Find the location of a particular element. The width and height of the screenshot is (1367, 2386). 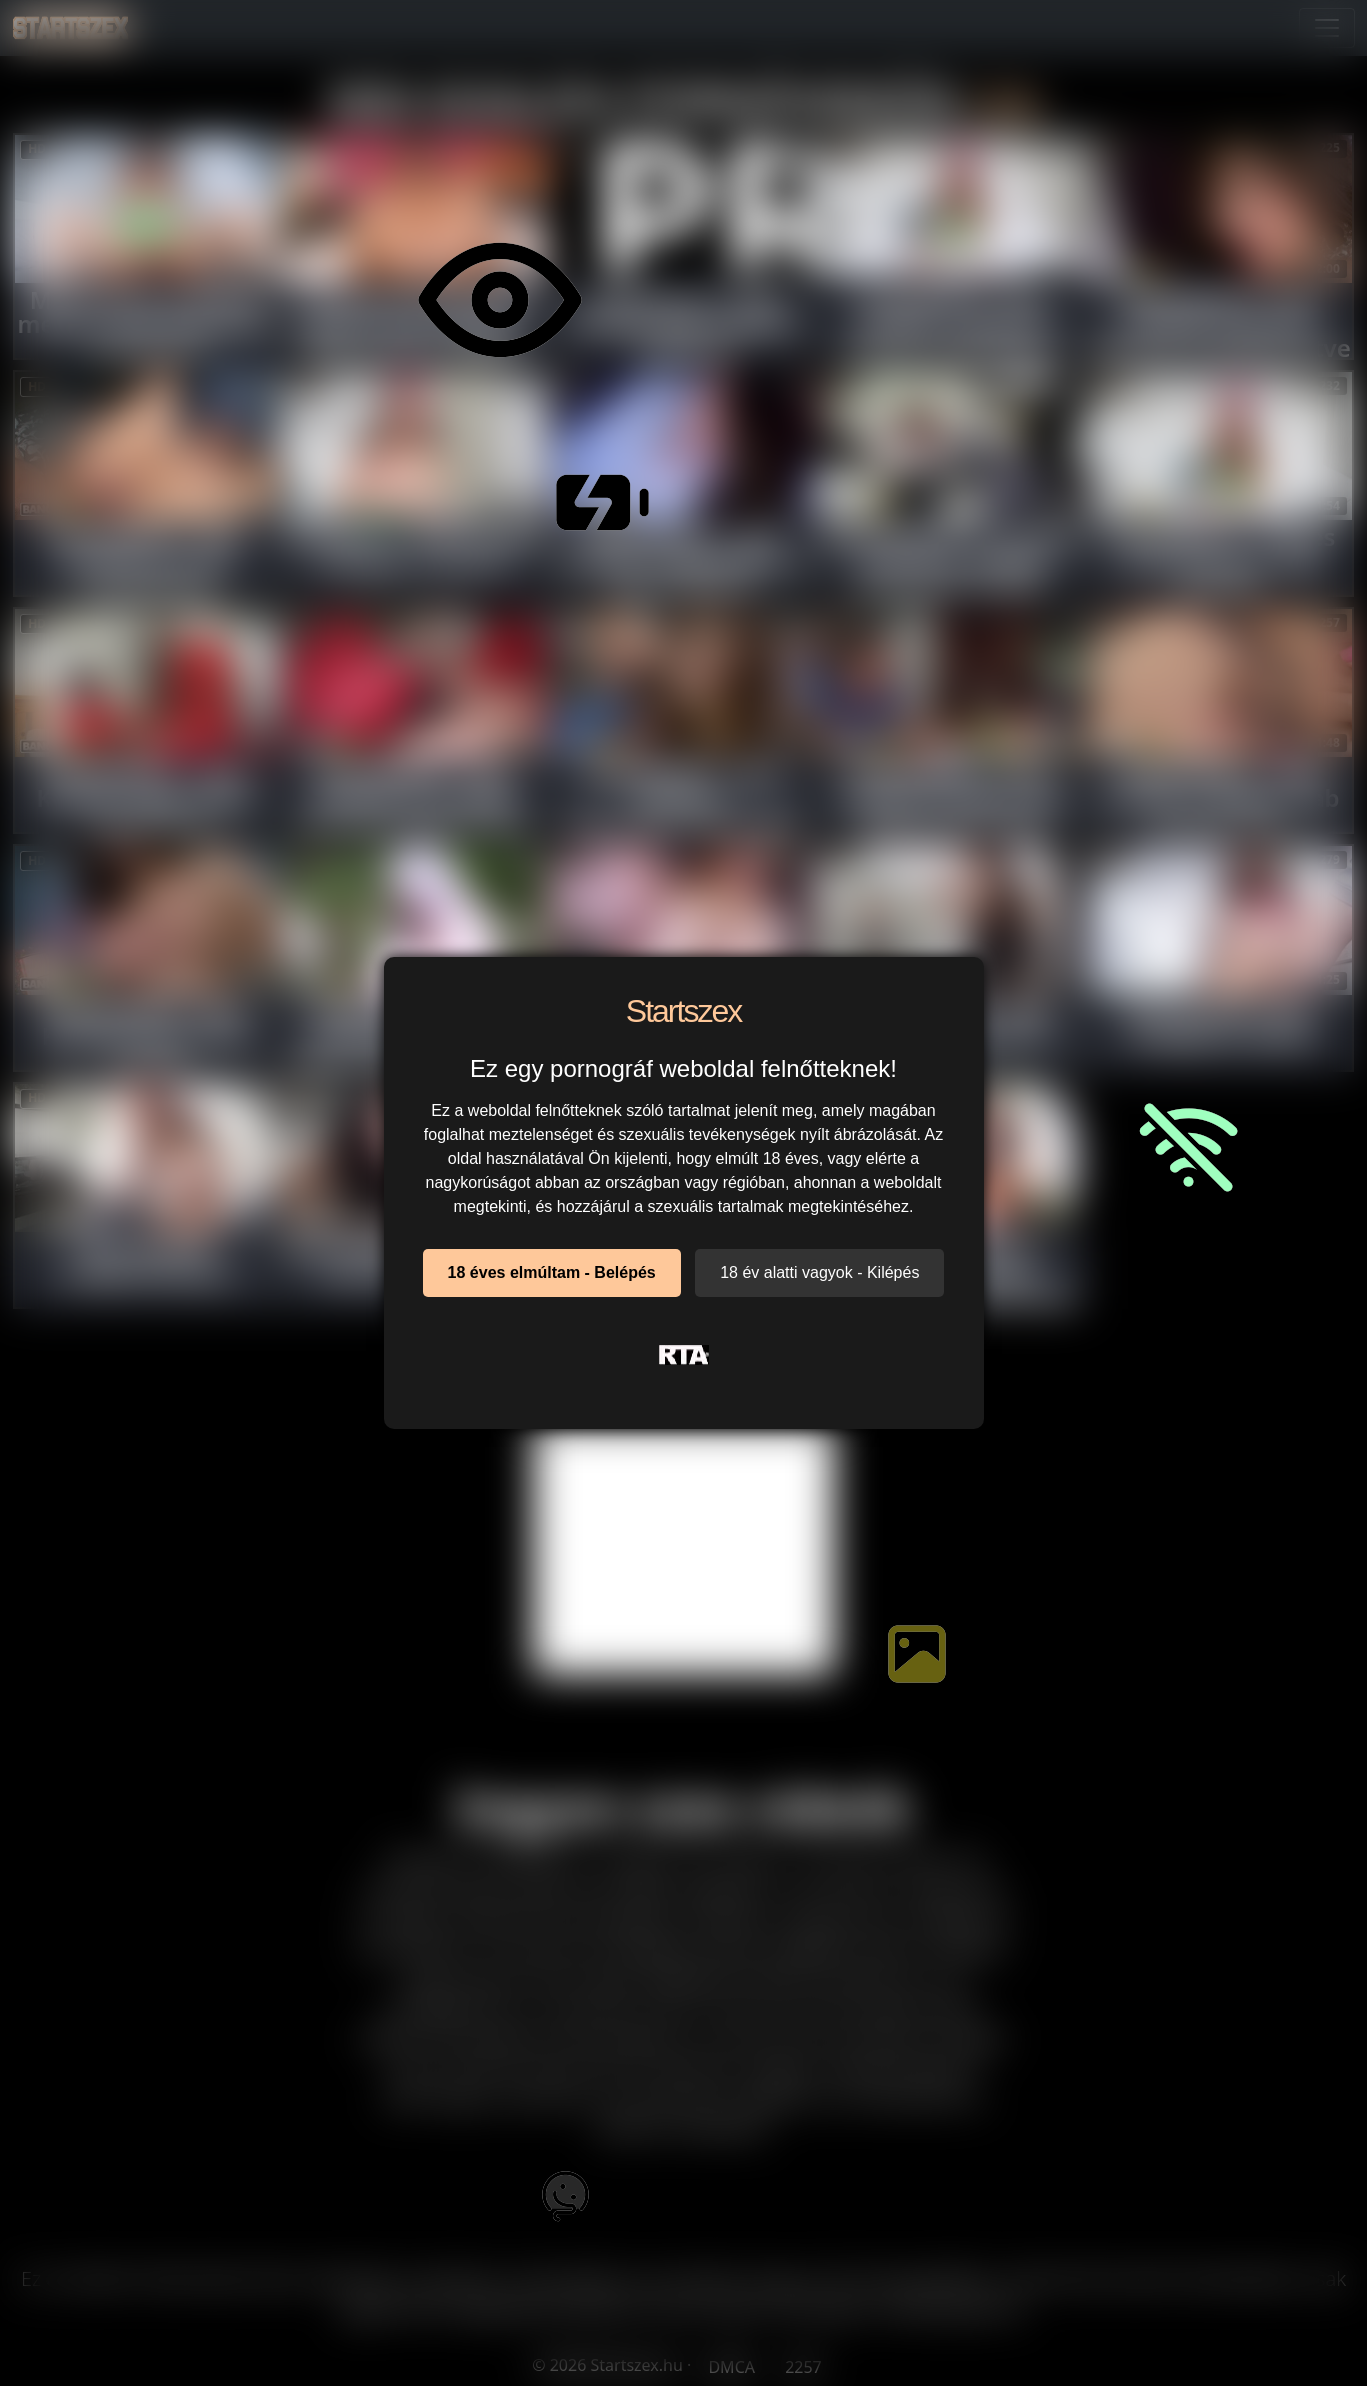

indicates device is currently charging is located at coordinates (602, 502).